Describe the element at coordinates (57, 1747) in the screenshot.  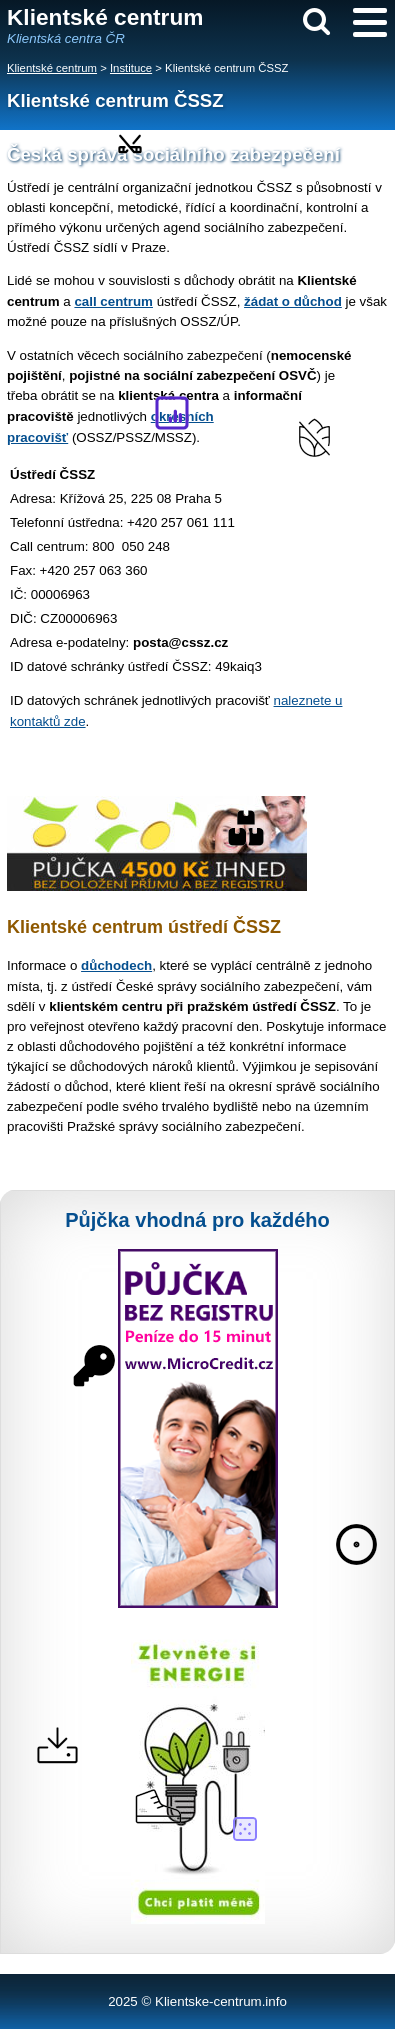
I see `download a file to your device` at that location.